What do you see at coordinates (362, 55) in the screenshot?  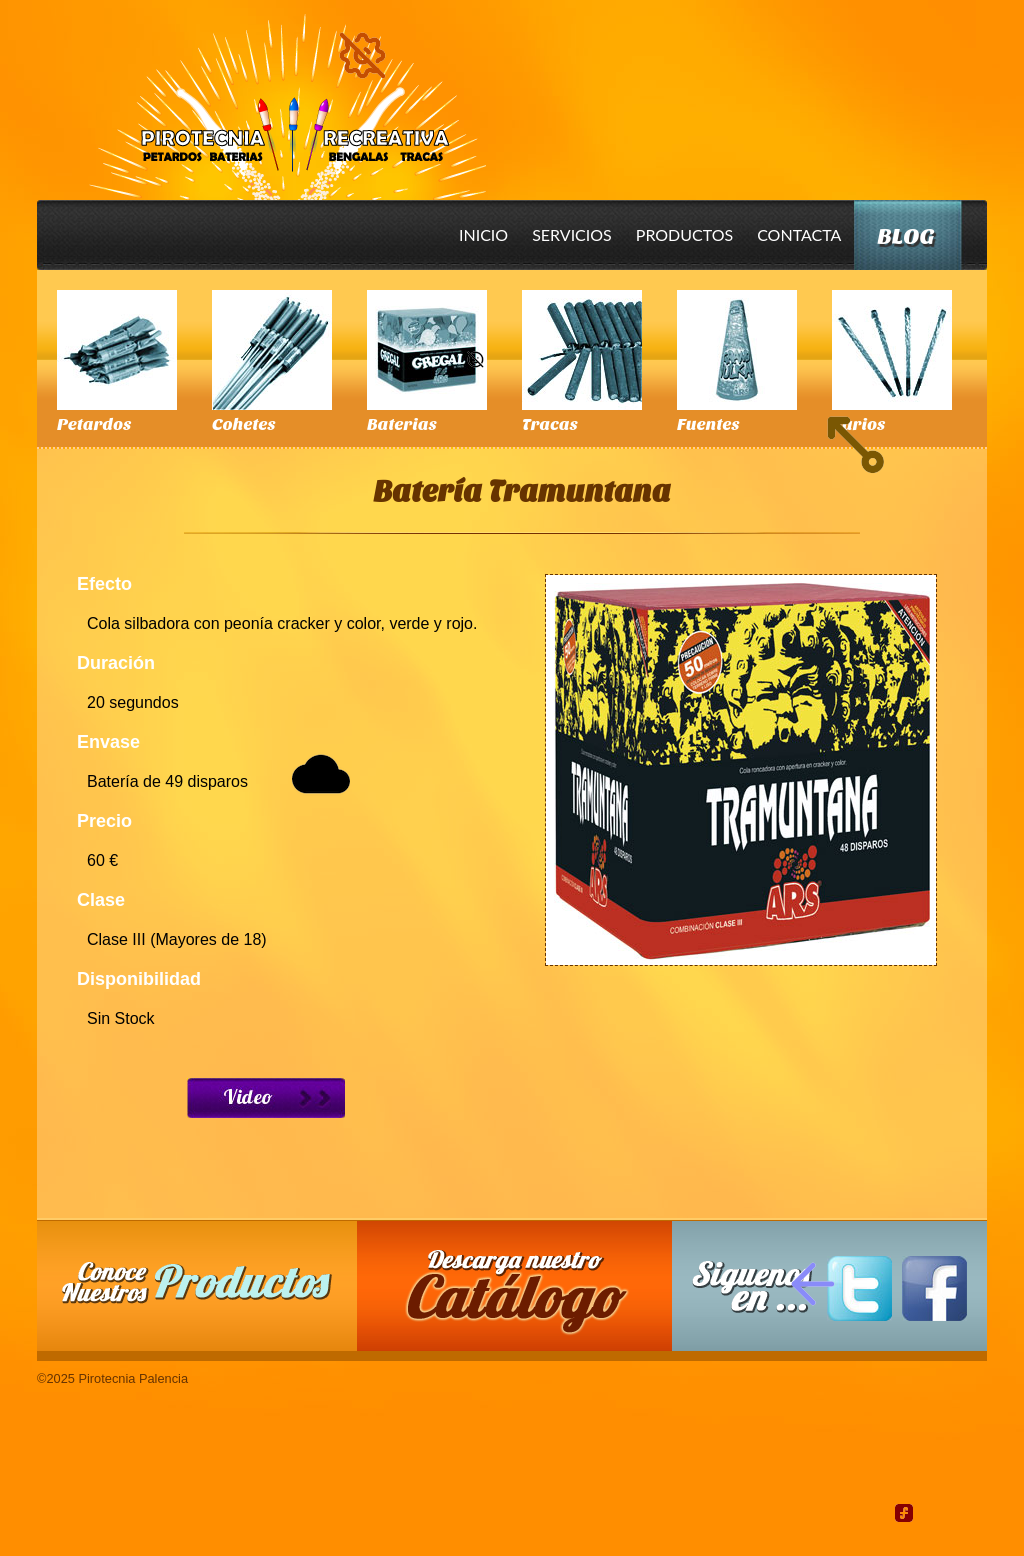 I see `settings are currently disabled` at bounding box center [362, 55].